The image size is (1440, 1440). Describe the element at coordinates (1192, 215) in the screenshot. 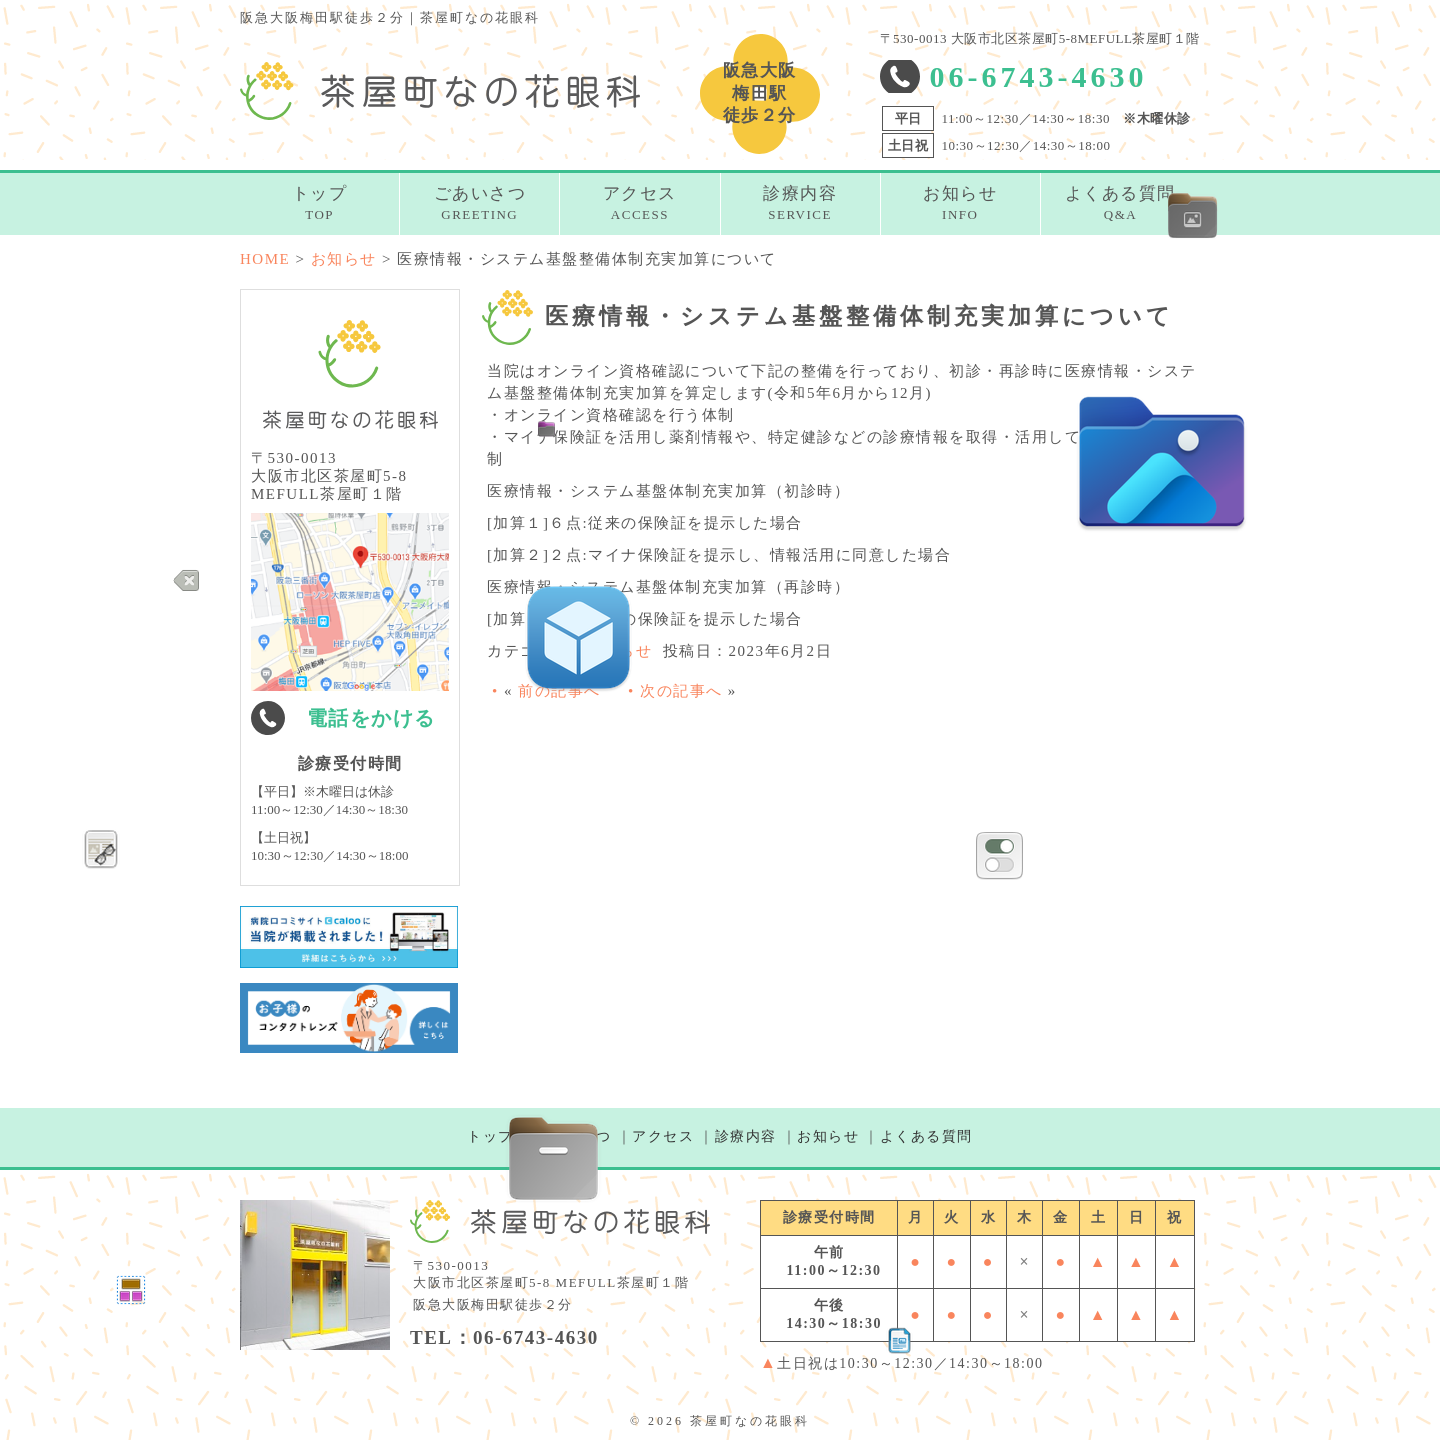

I see `open your pictures folder` at that location.